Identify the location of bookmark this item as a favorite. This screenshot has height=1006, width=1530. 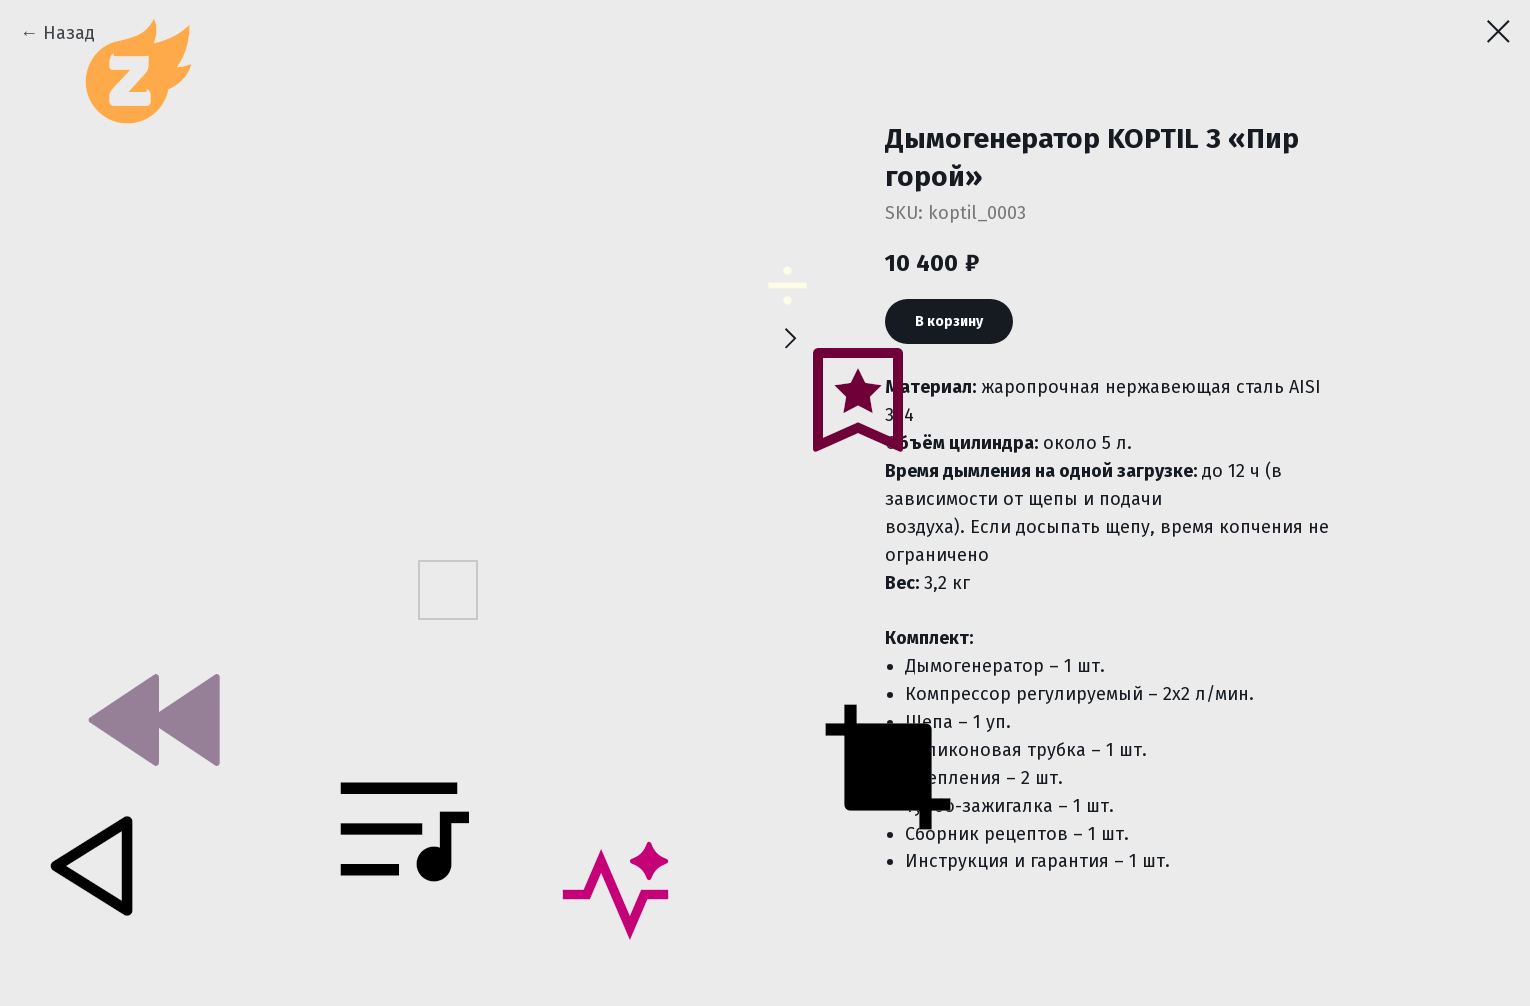
(858, 398).